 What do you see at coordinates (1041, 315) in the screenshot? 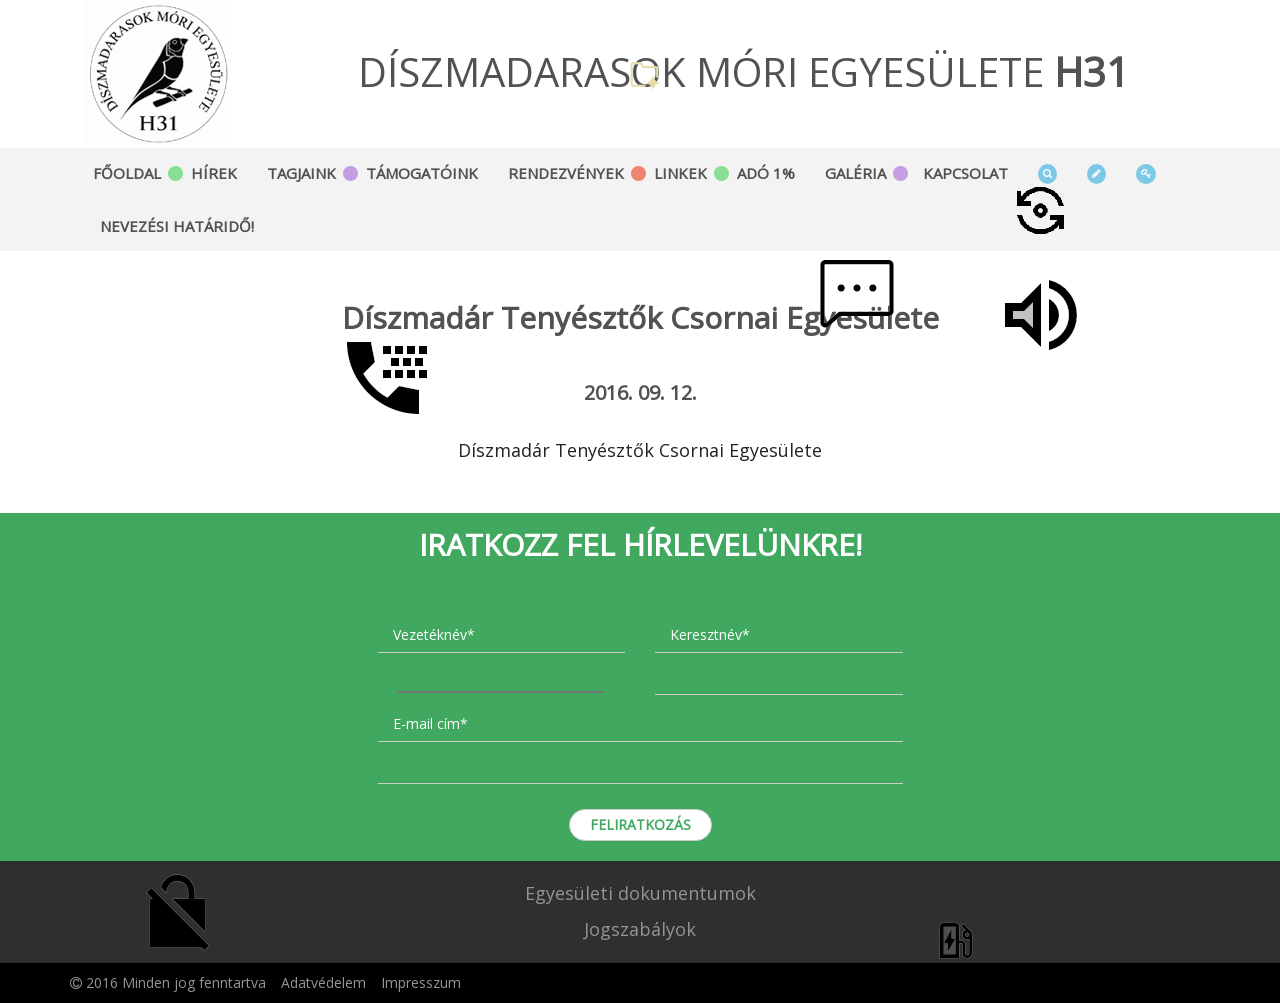
I see `increase or adjust audio volume` at bounding box center [1041, 315].